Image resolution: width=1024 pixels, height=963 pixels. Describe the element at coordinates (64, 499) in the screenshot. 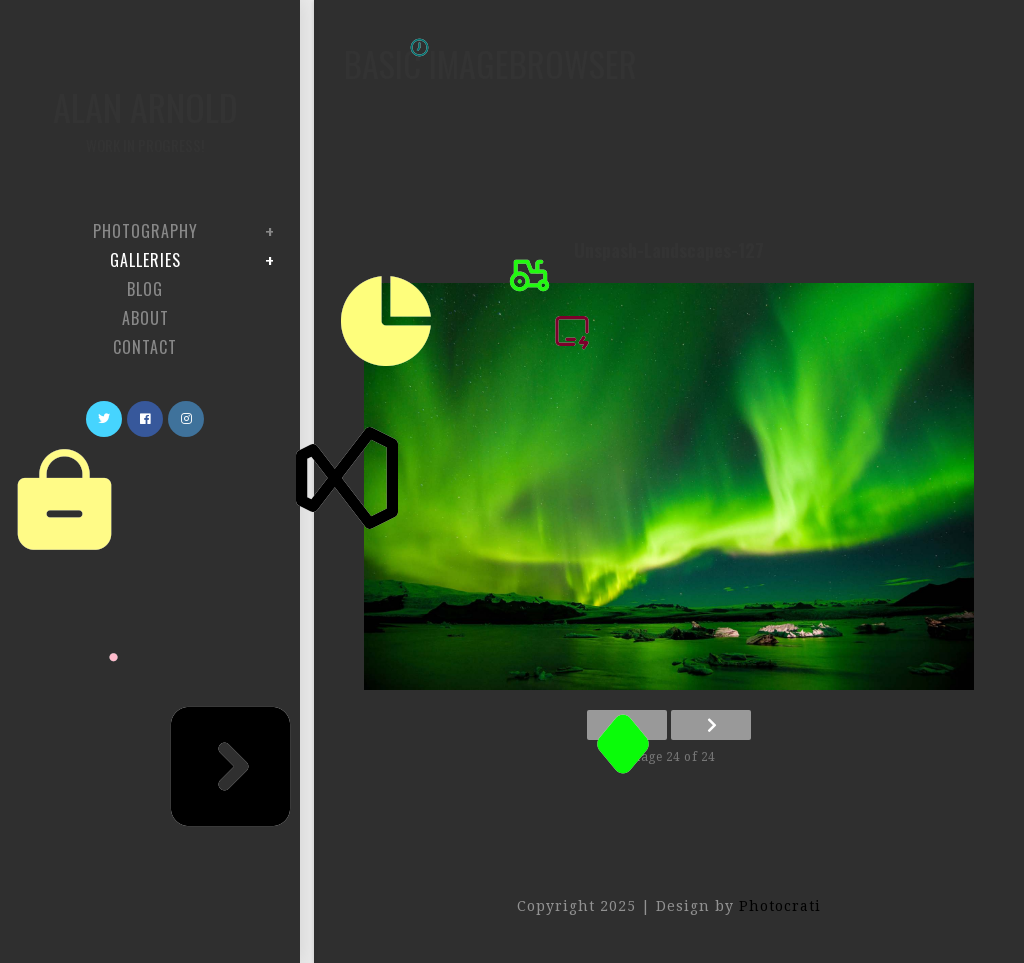

I see `remove item from shopping bag` at that location.